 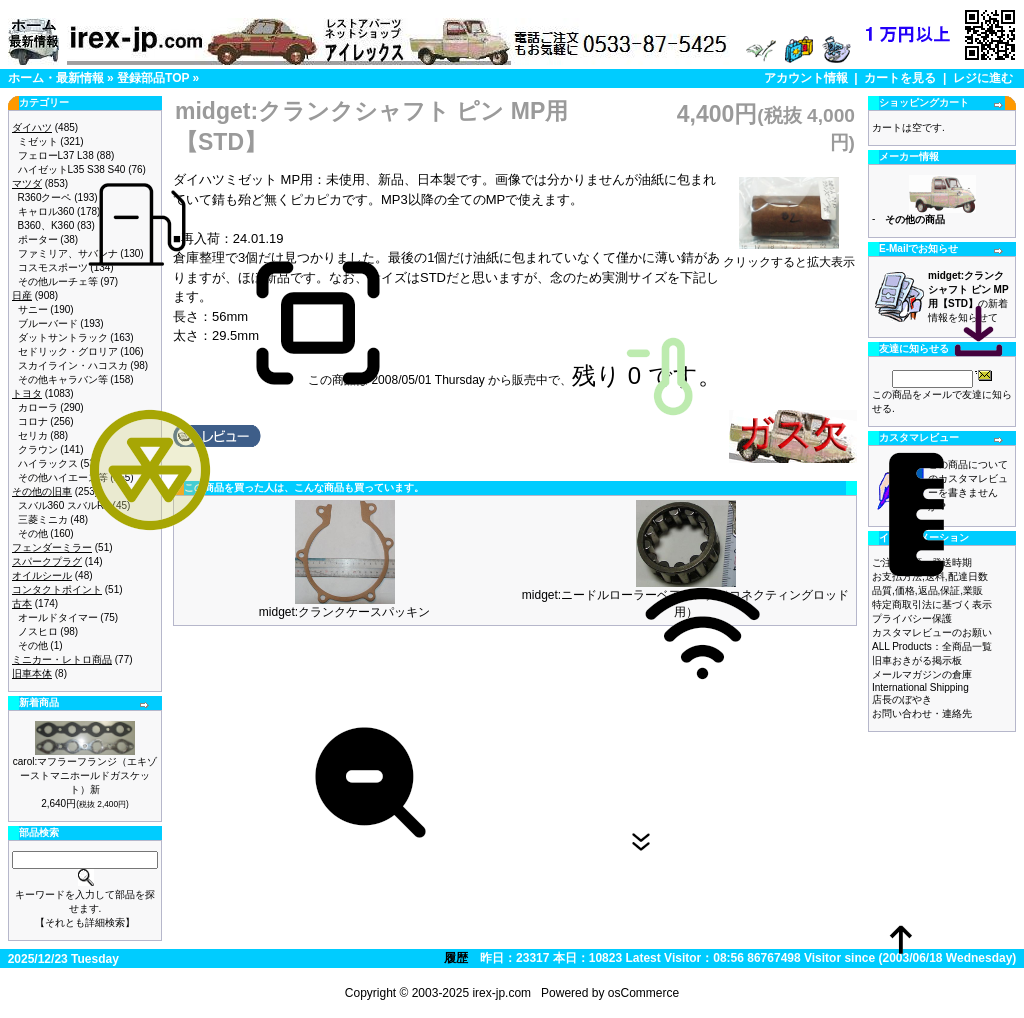 What do you see at coordinates (901, 941) in the screenshot?
I see `move item up in a list` at bounding box center [901, 941].